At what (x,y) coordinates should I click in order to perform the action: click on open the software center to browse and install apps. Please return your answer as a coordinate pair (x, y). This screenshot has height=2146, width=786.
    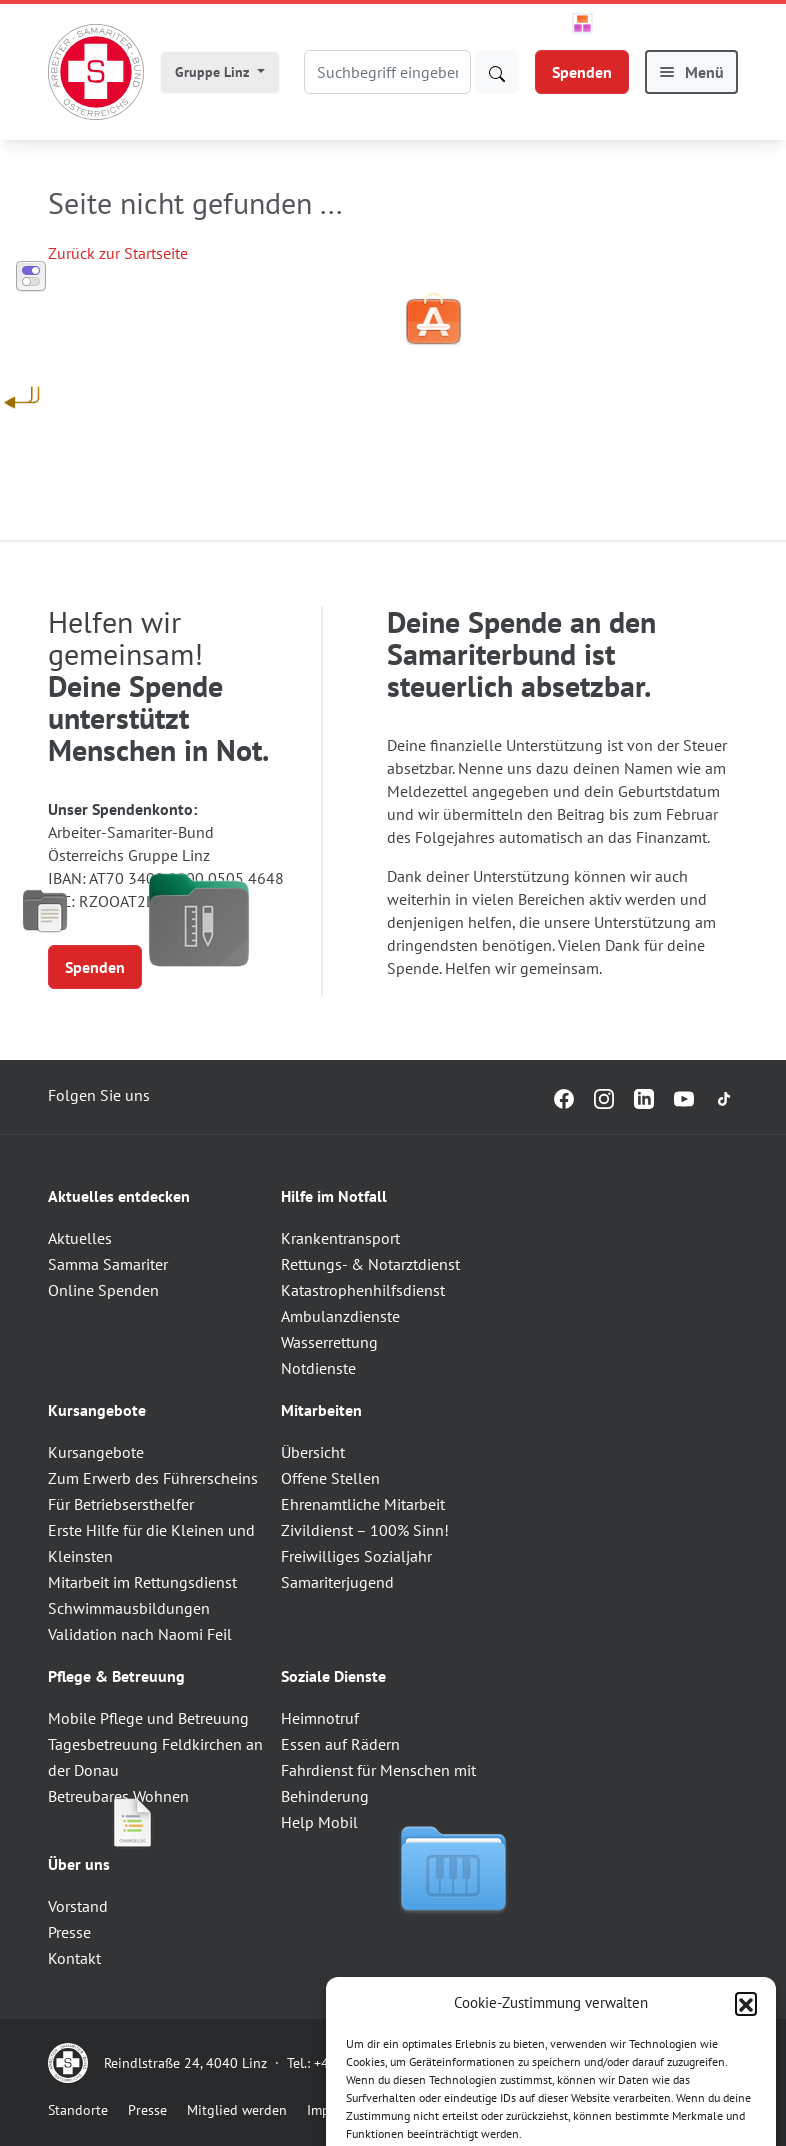
    Looking at the image, I should click on (433, 321).